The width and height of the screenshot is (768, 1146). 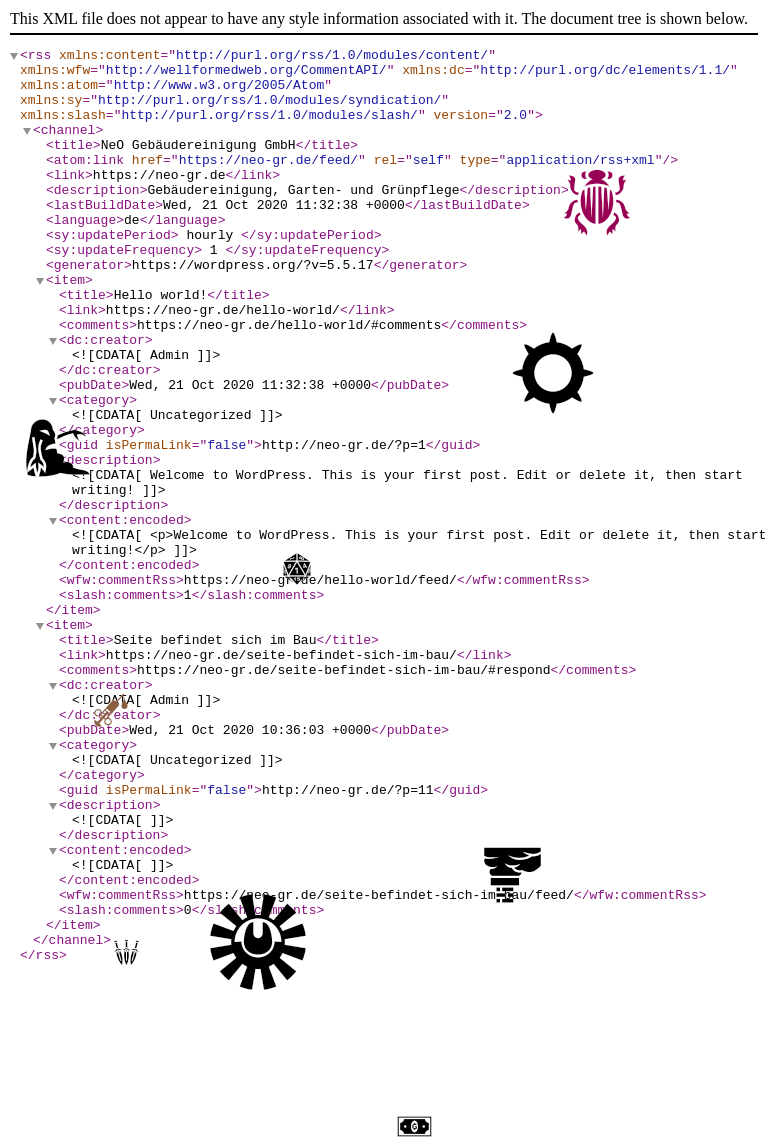 I want to click on indicates a fireplace or heating feature, so click(x=512, y=875).